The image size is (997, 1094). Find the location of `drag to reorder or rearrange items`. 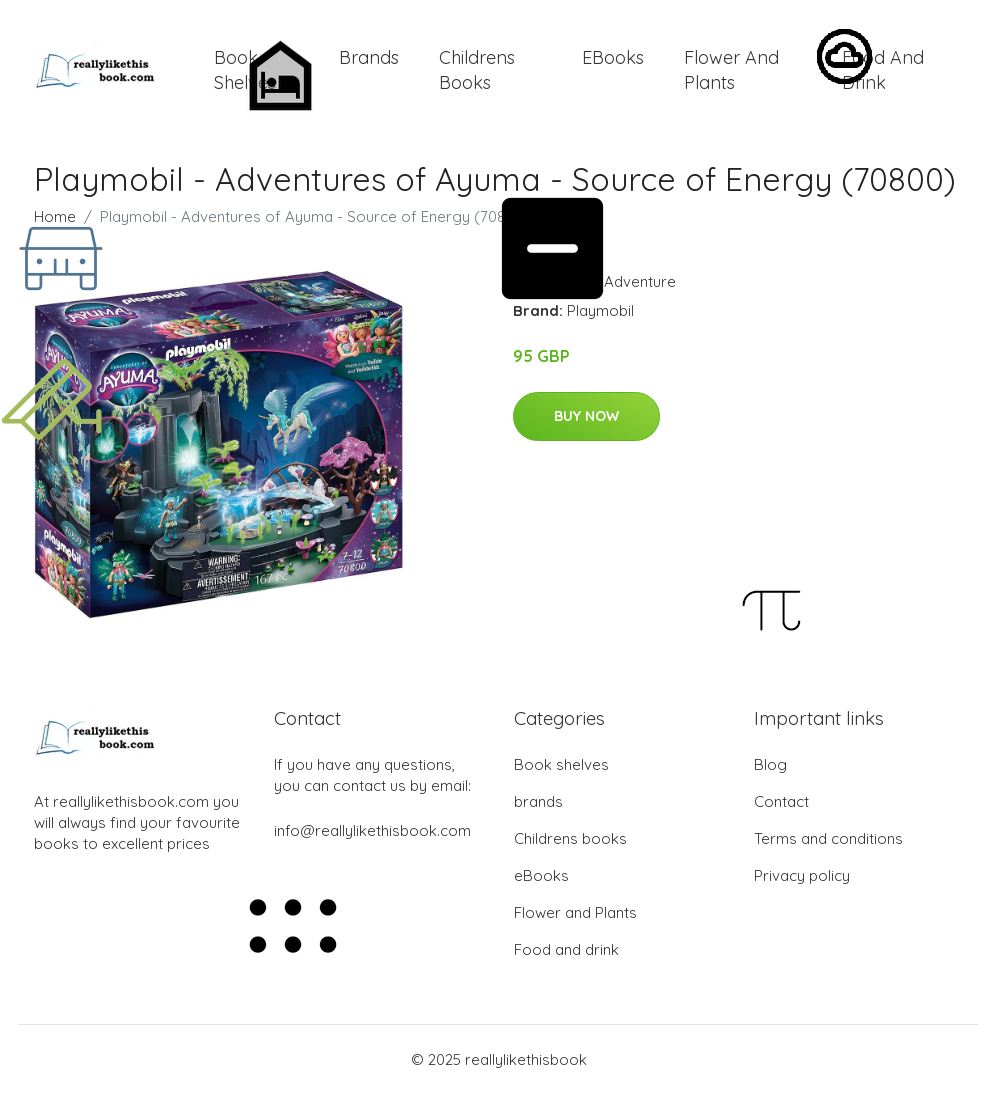

drag to reorder or rearrange items is located at coordinates (293, 926).